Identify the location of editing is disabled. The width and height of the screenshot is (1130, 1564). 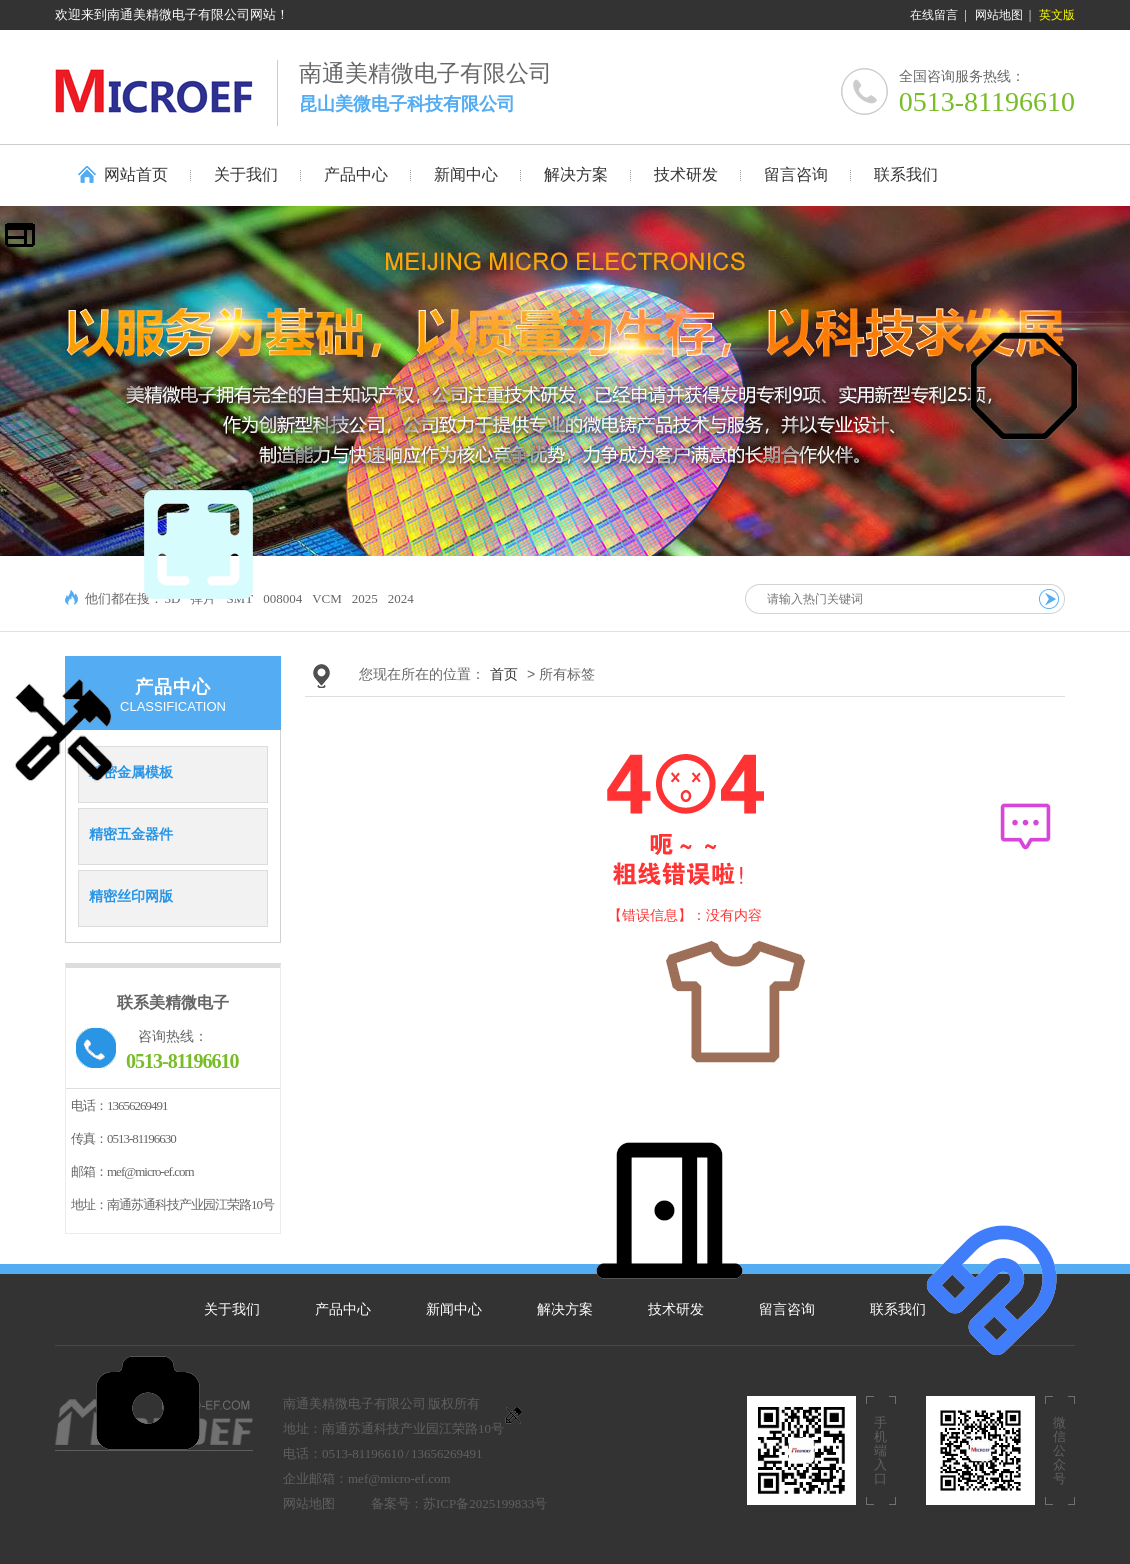
(513, 1415).